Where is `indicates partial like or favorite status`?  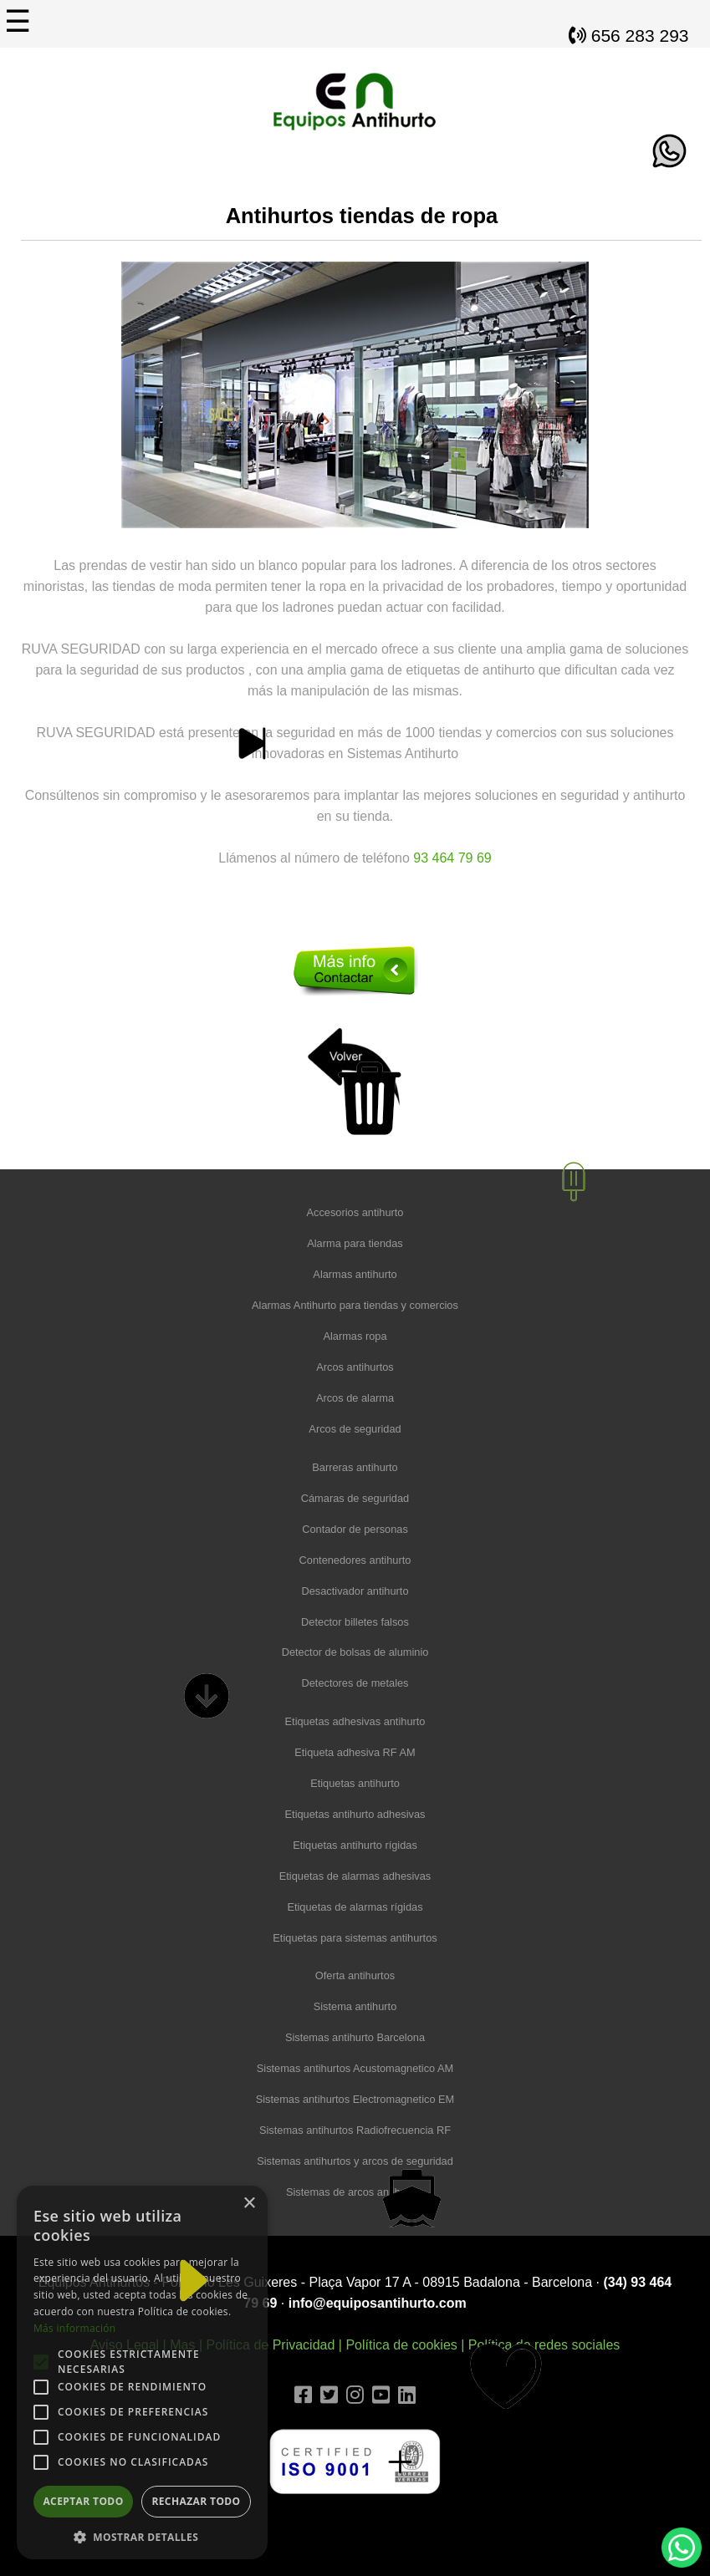
indicates partial like or favorite status is located at coordinates (506, 2376).